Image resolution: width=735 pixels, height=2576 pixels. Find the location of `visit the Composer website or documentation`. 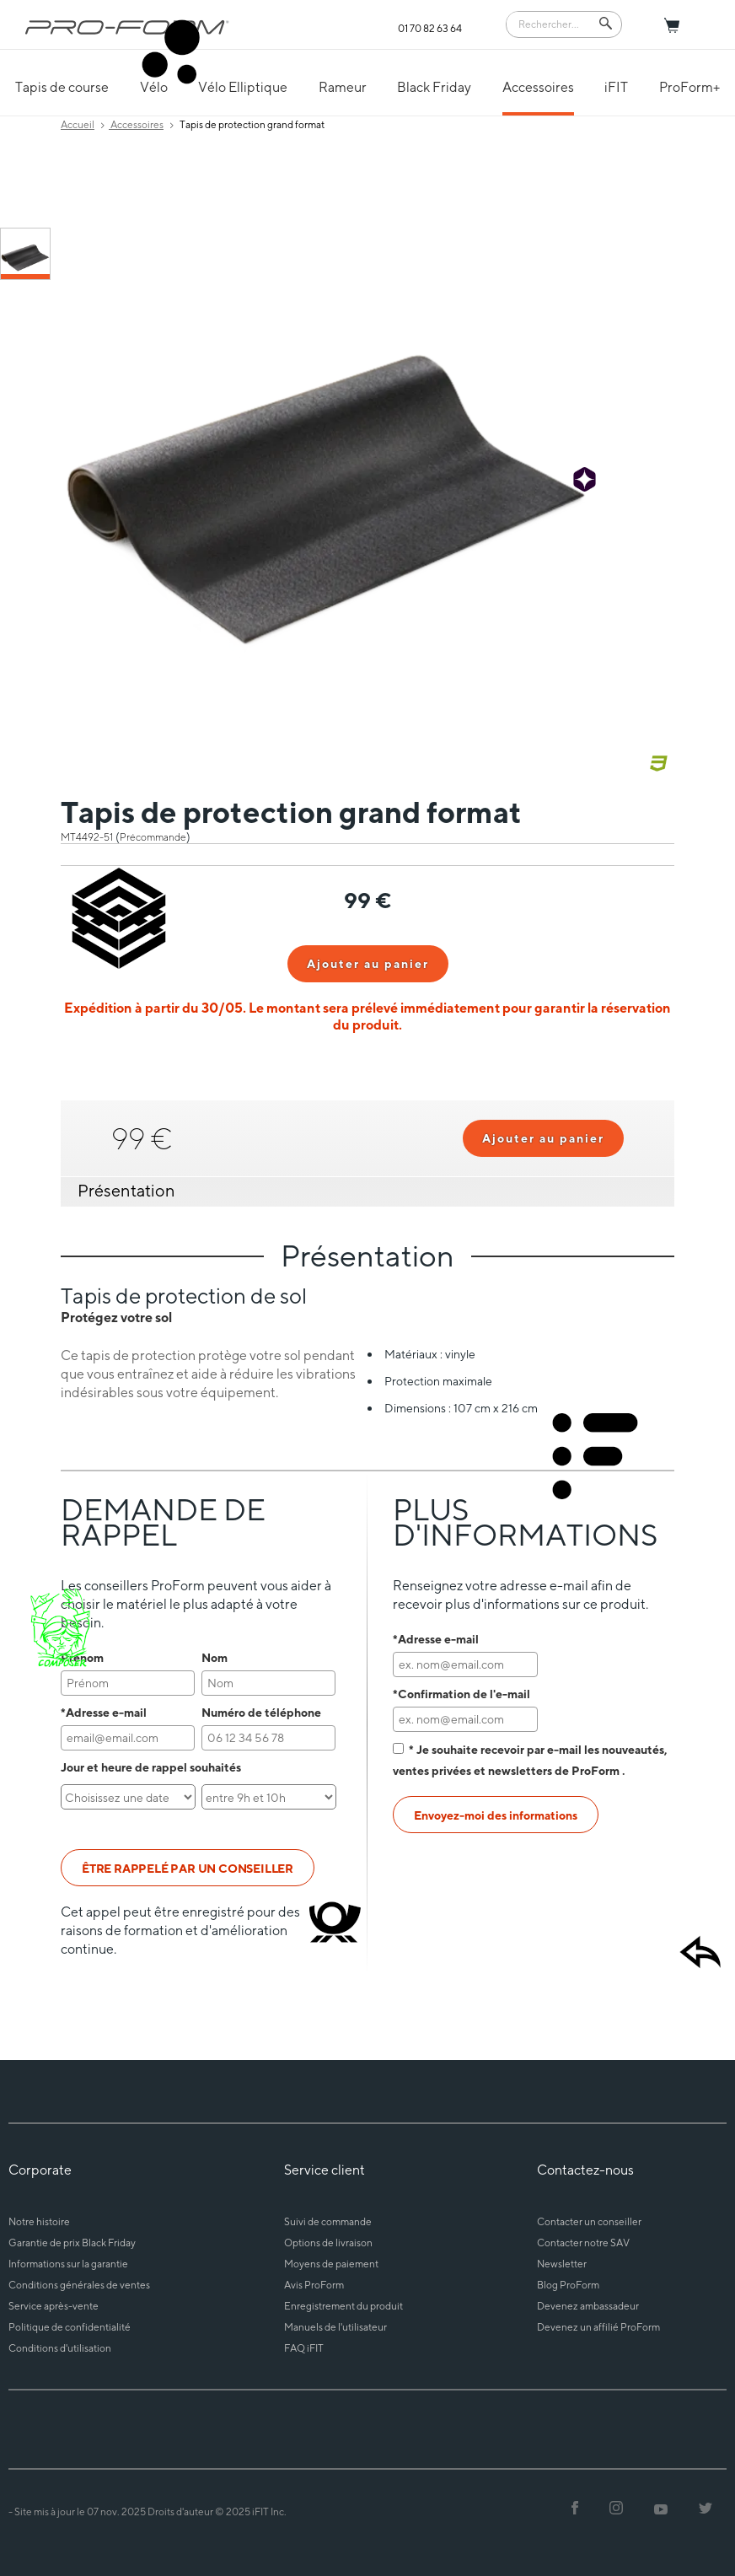

visit the Composer website or documentation is located at coordinates (60, 1627).